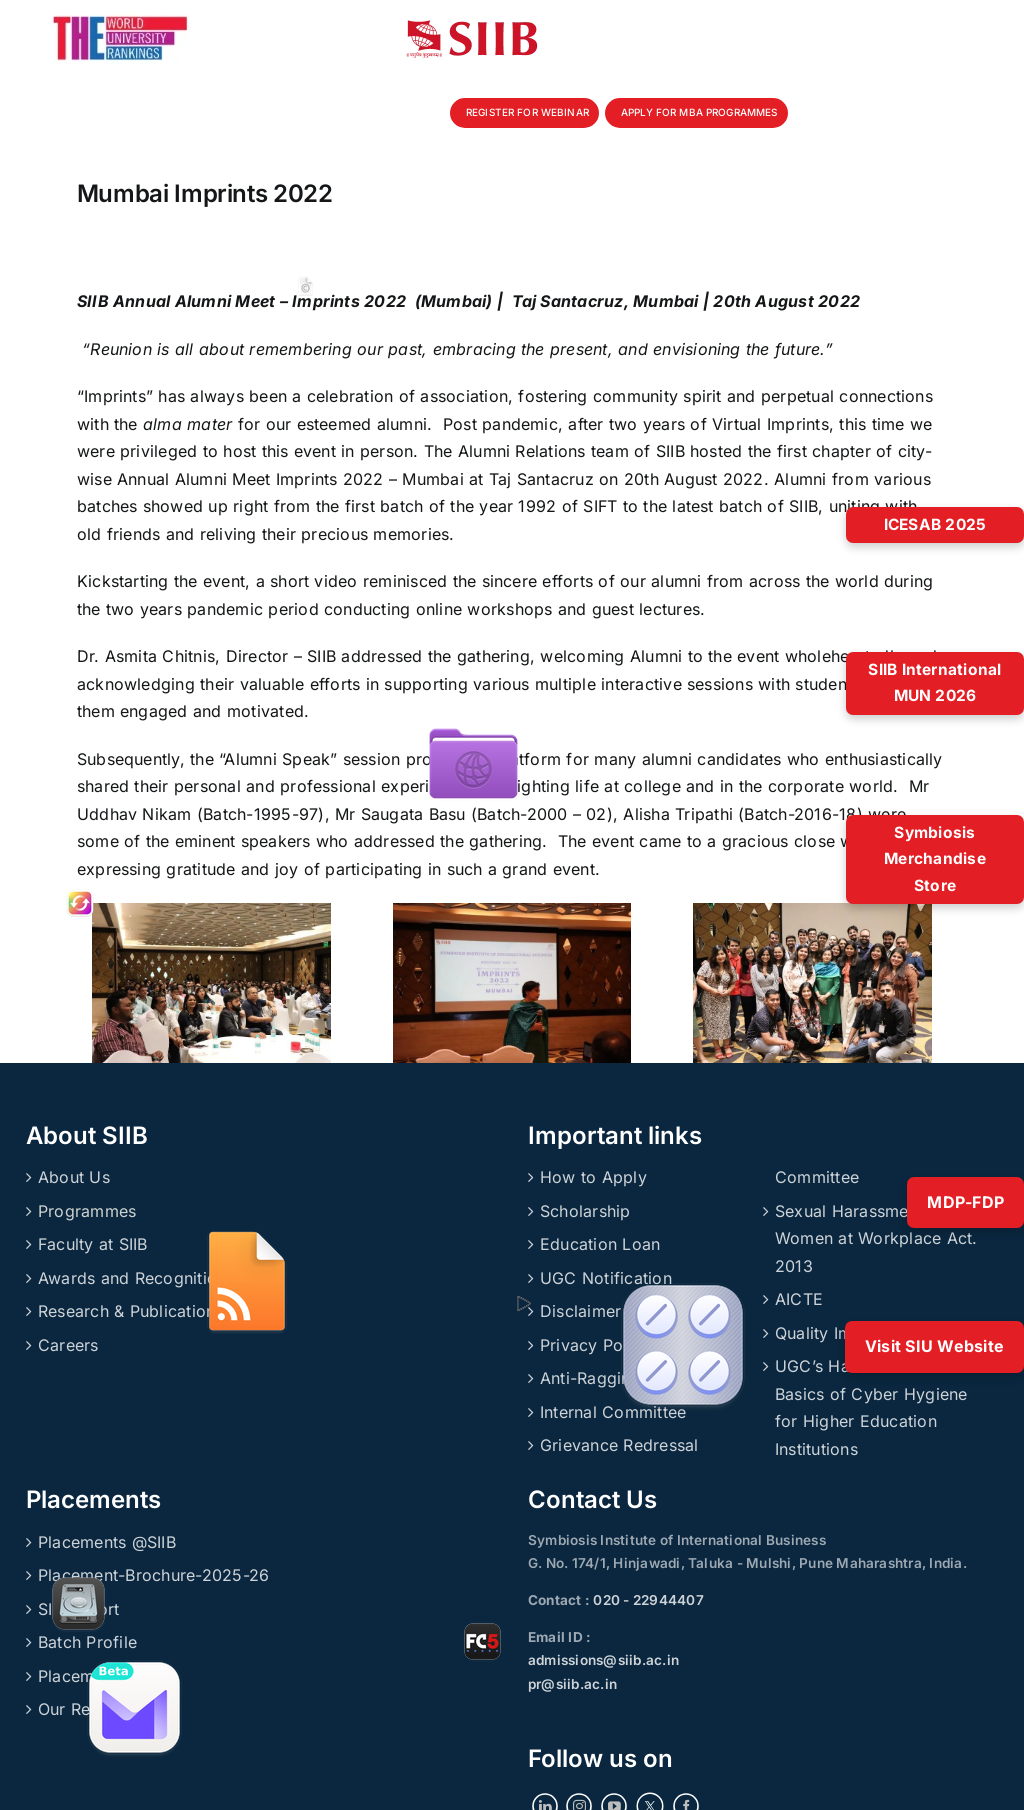  I want to click on open proton mail app, so click(134, 1707).